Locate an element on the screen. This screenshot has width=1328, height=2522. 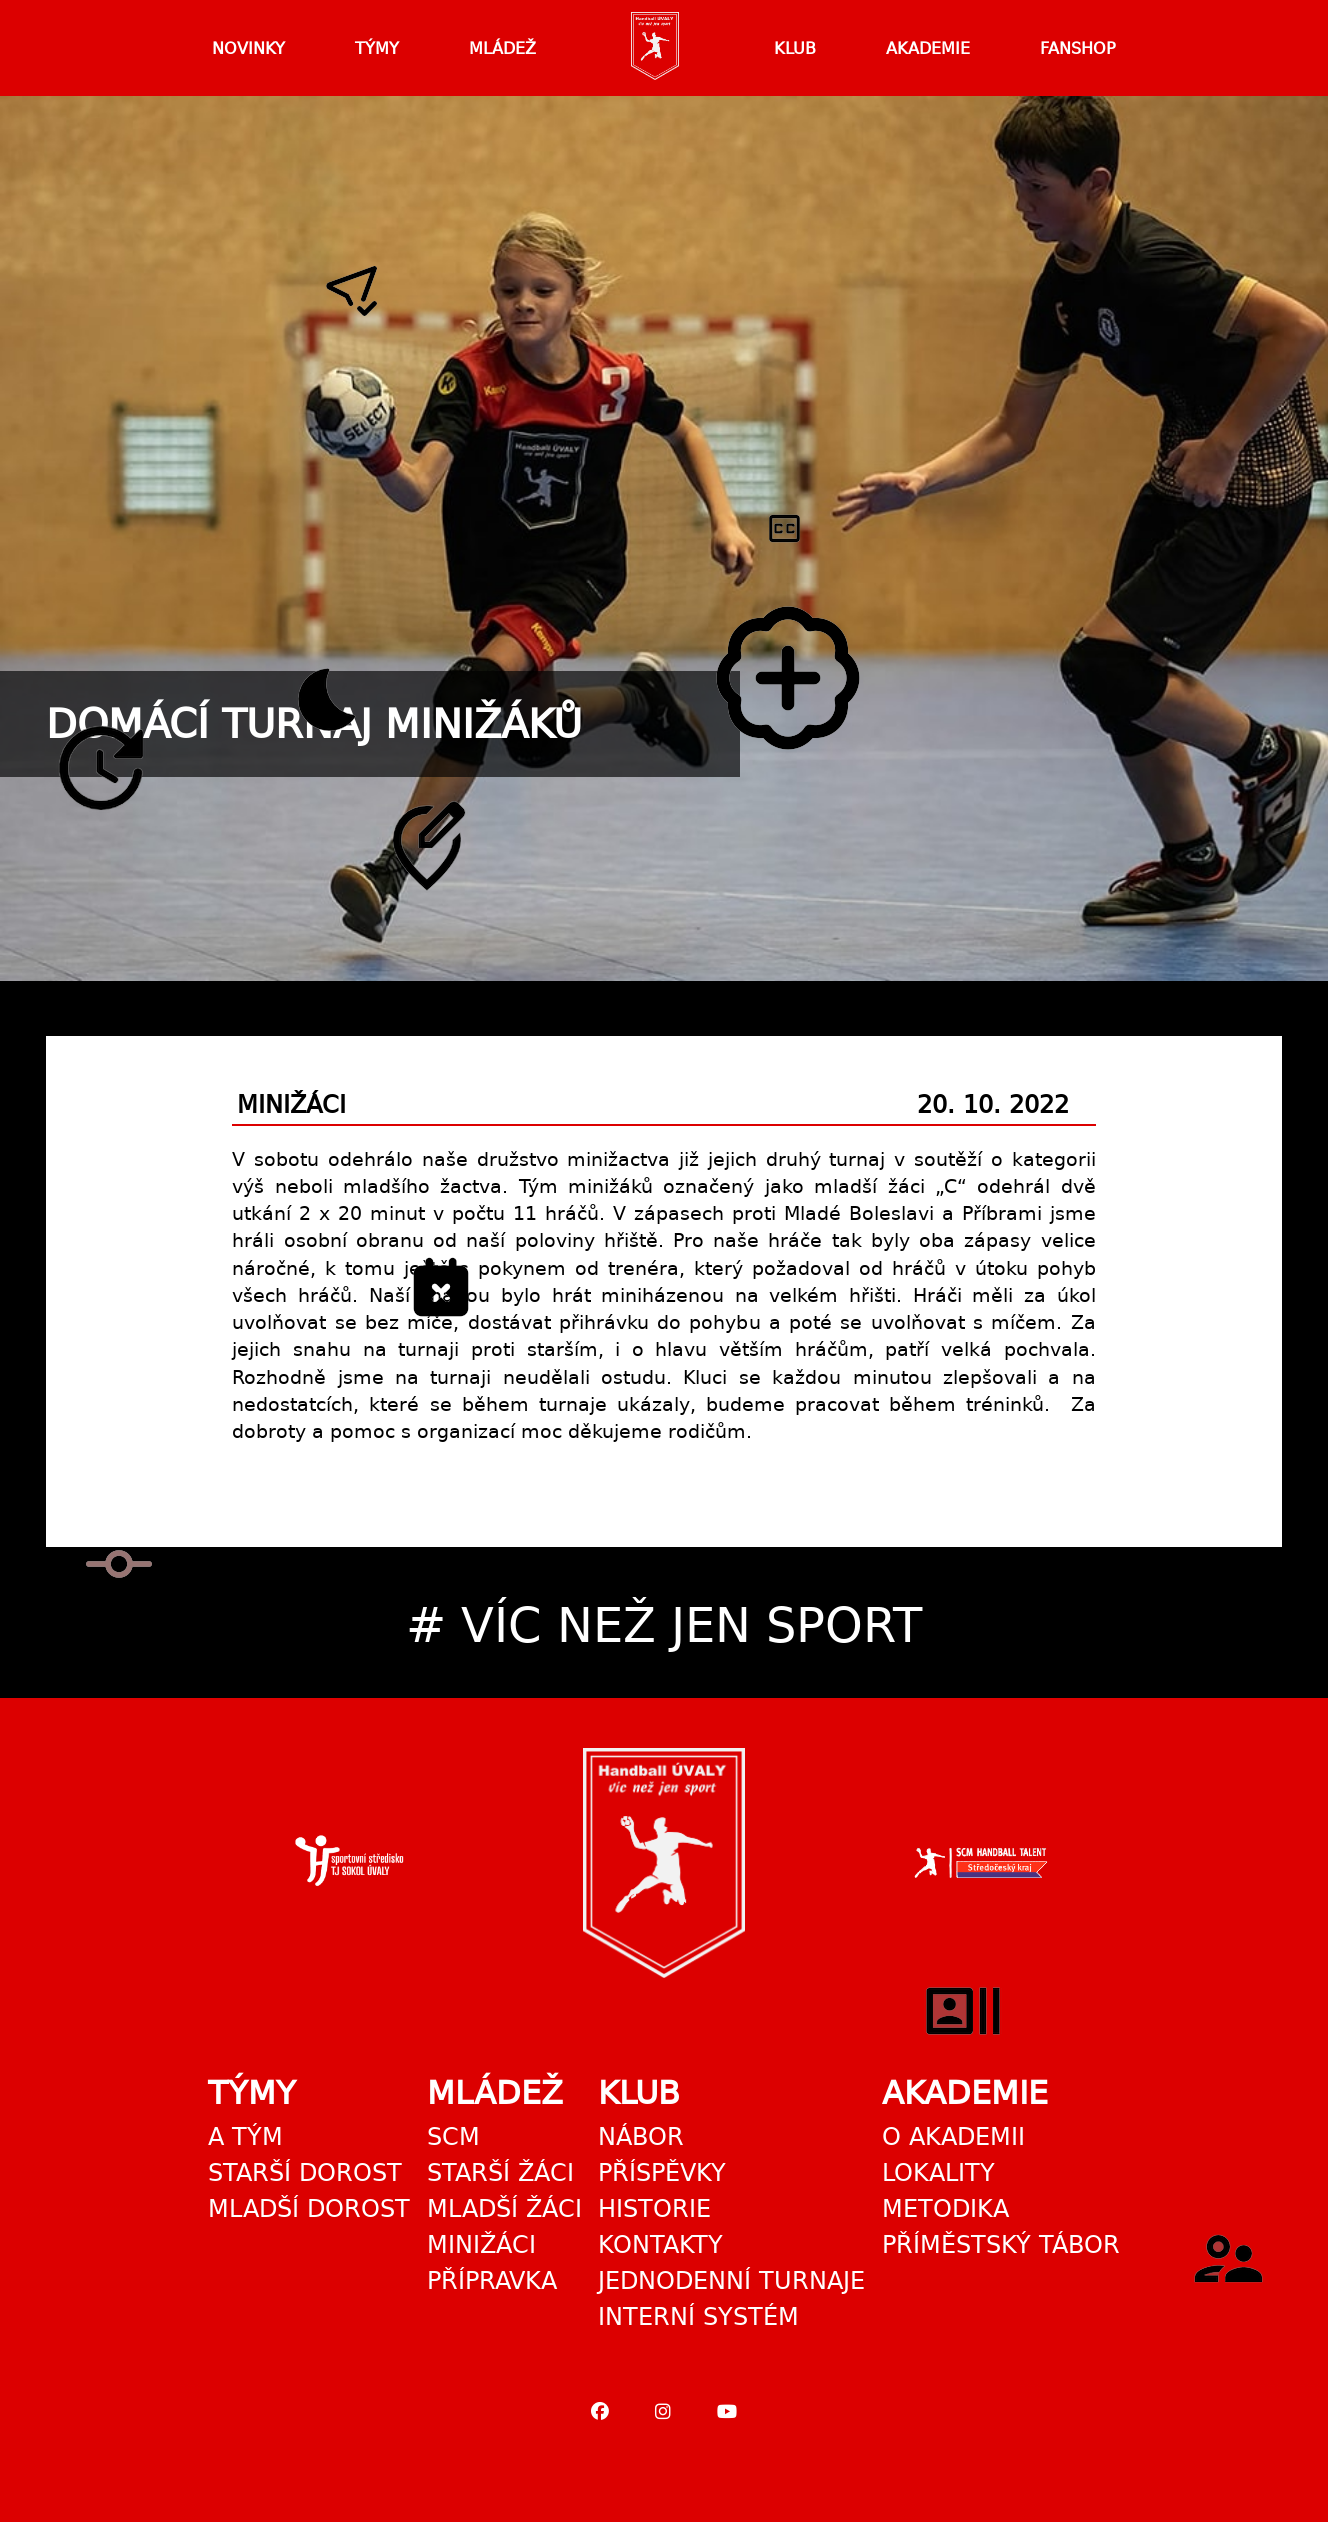
check for updates is located at coordinates (101, 768).